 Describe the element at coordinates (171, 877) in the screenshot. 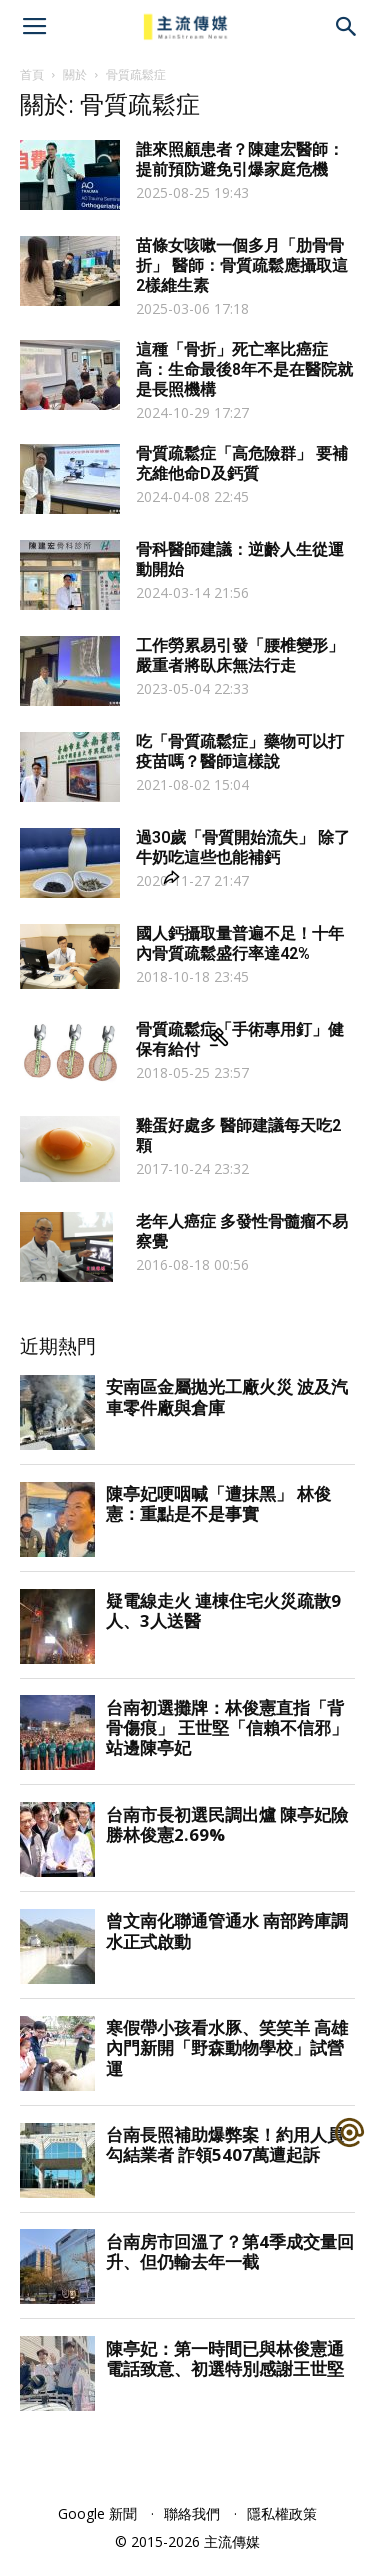

I see `share content with others` at that location.